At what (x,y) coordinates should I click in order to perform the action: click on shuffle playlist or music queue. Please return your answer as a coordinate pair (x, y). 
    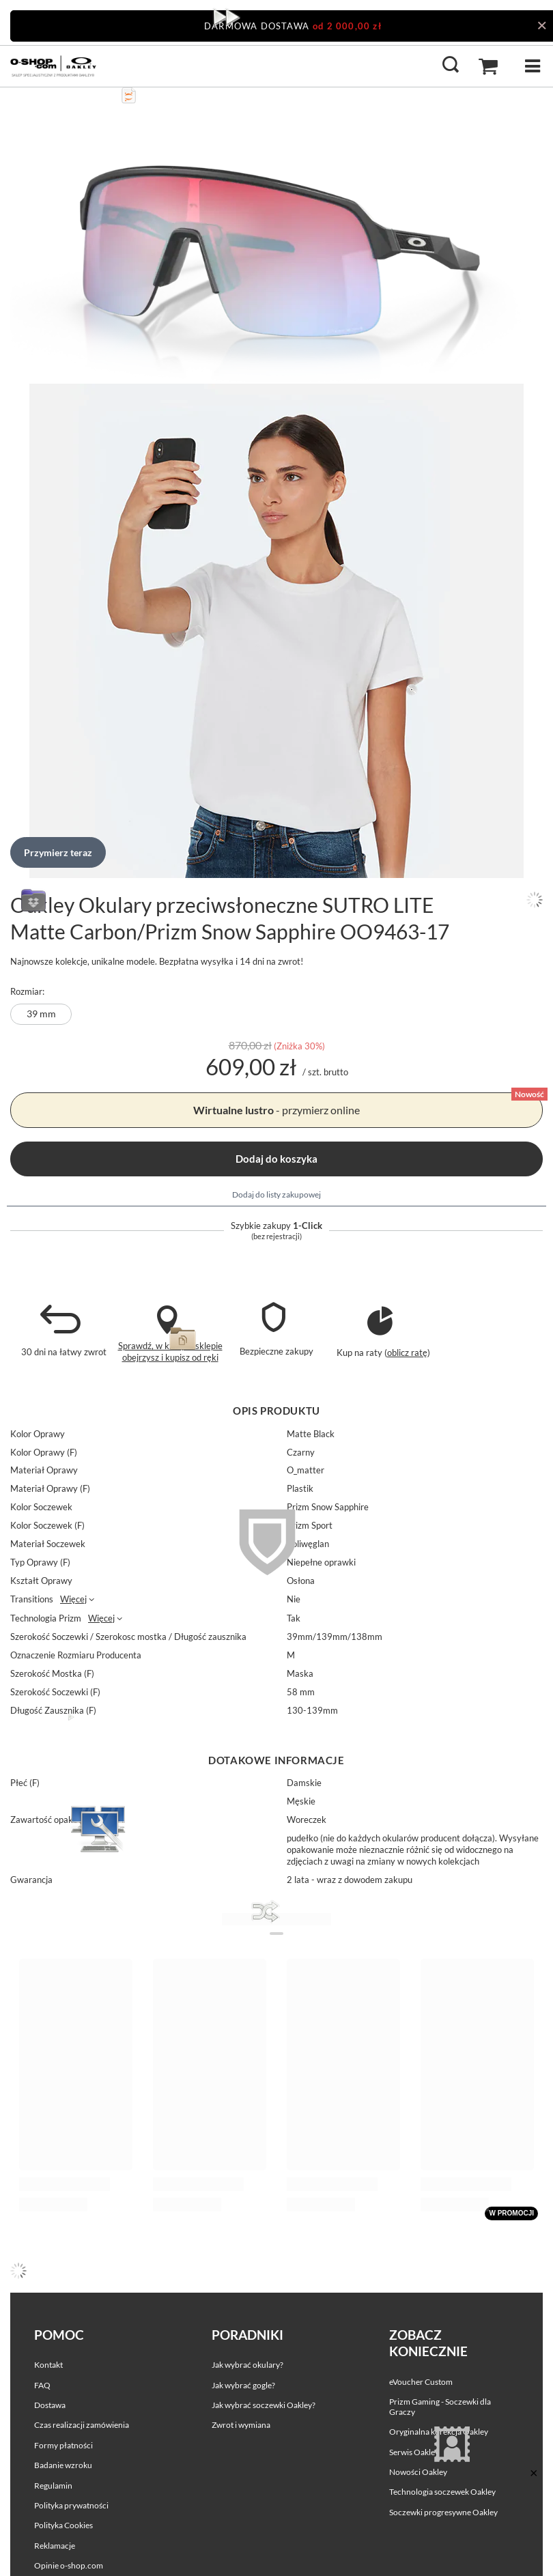
    Looking at the image, I should click on (266, 1911).